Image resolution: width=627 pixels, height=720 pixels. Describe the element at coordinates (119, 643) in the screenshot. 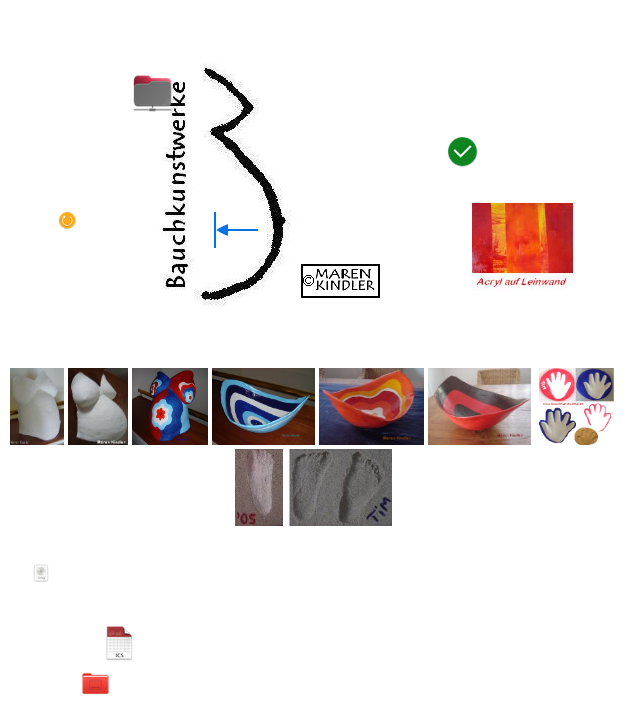

I see `open or import an ICS calendar file` at that location.